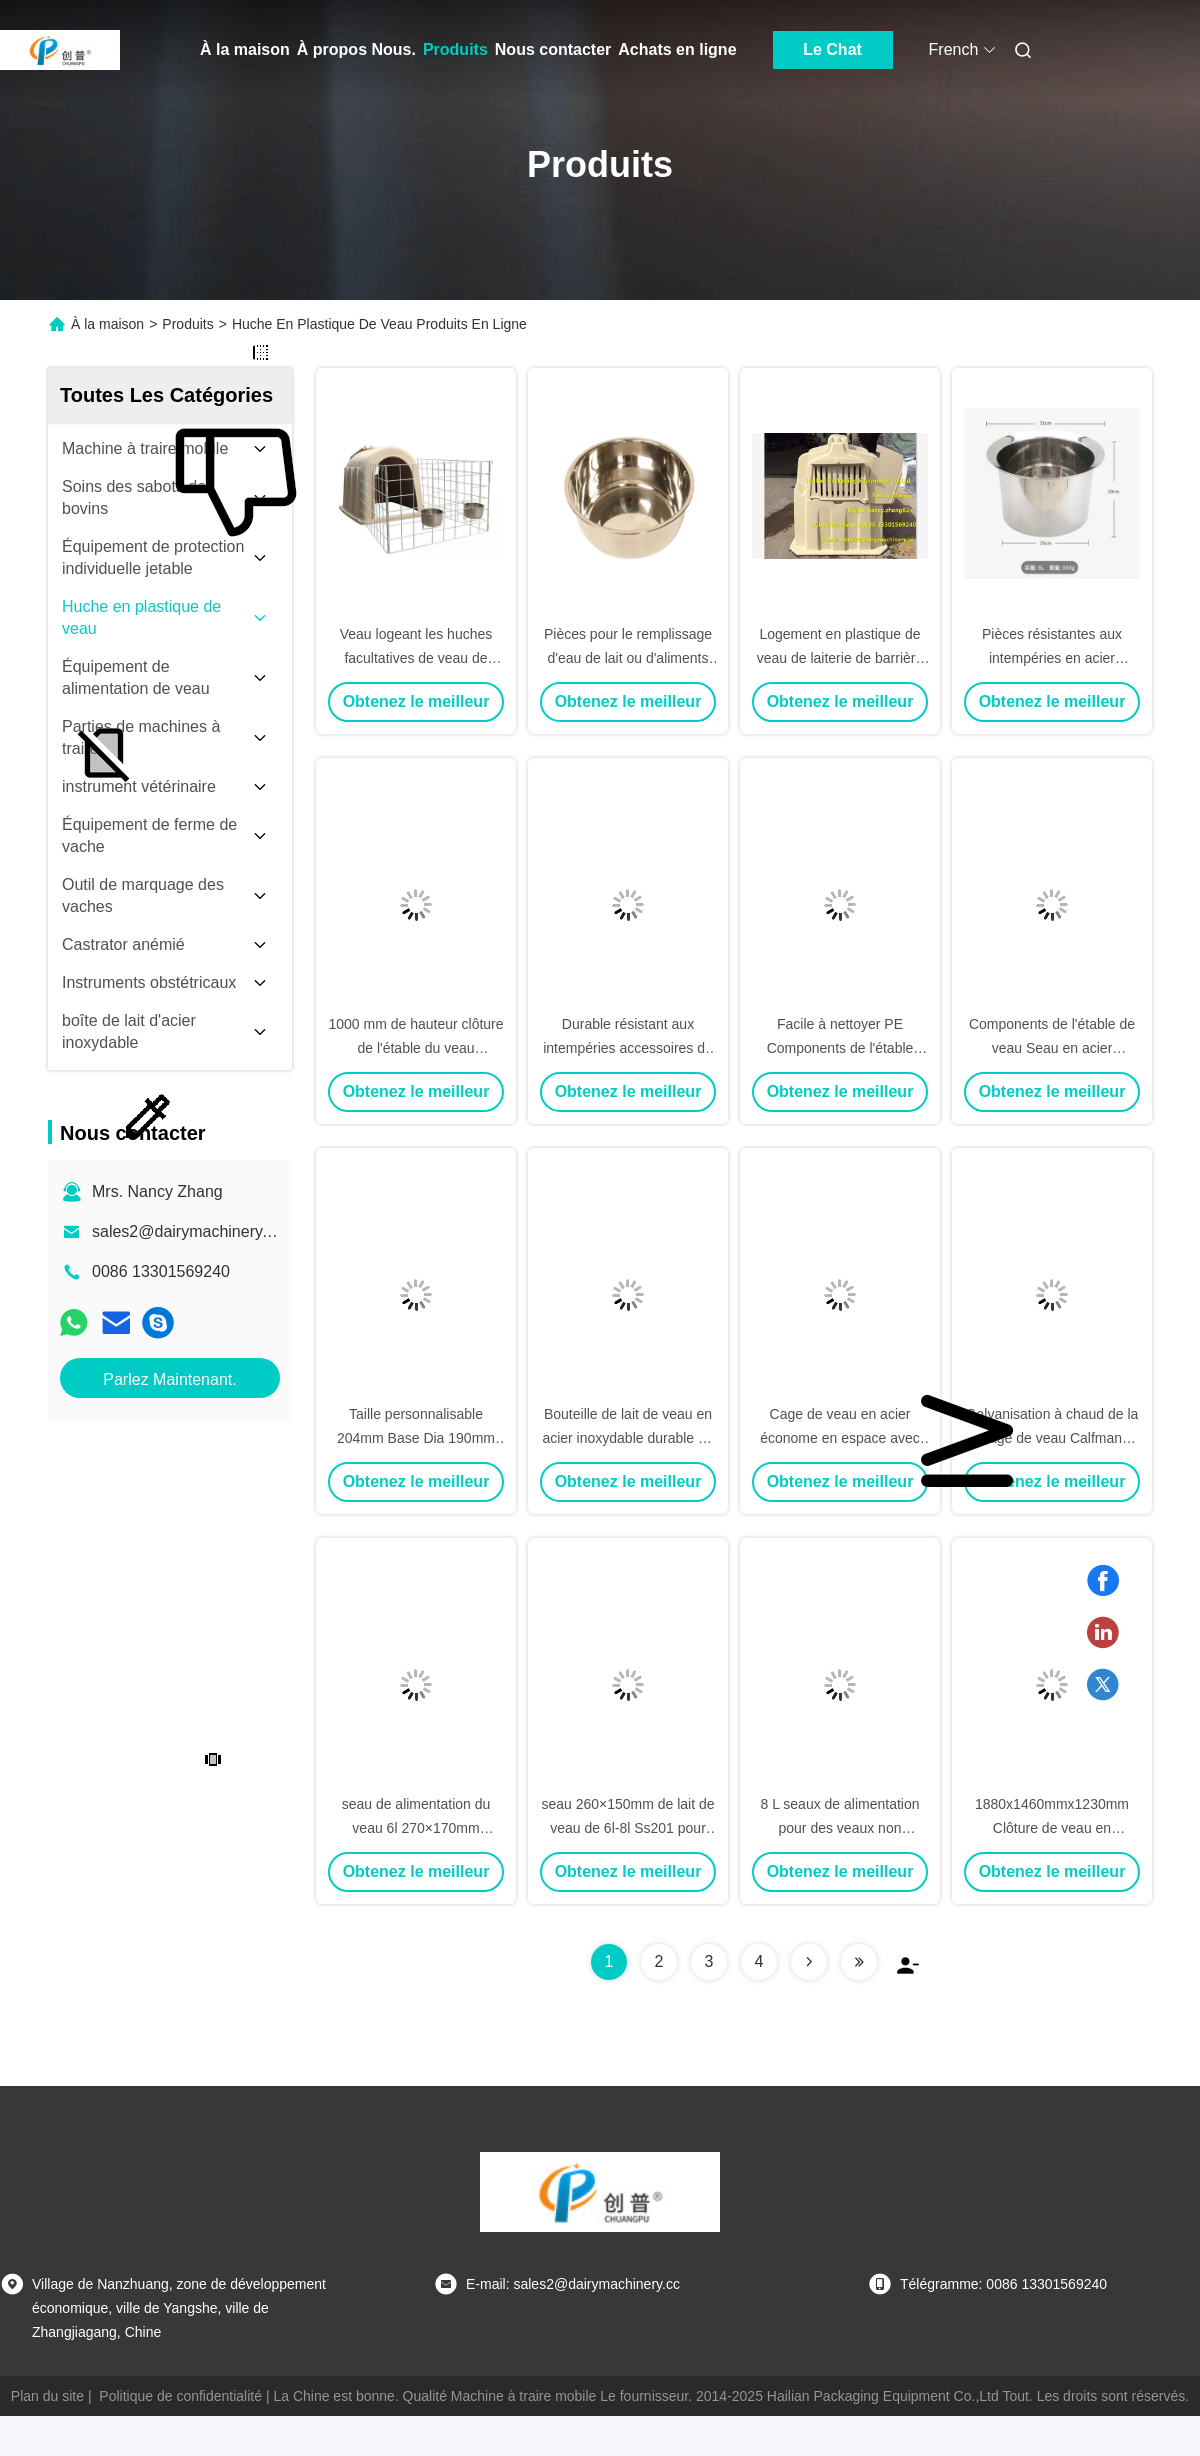 Image resolution: width=1200 pixels, height=2456 pixels. Describe the element at coordinates (260, 352) in the screenshot. I see `apply border to left edge of cell or element` at that location.